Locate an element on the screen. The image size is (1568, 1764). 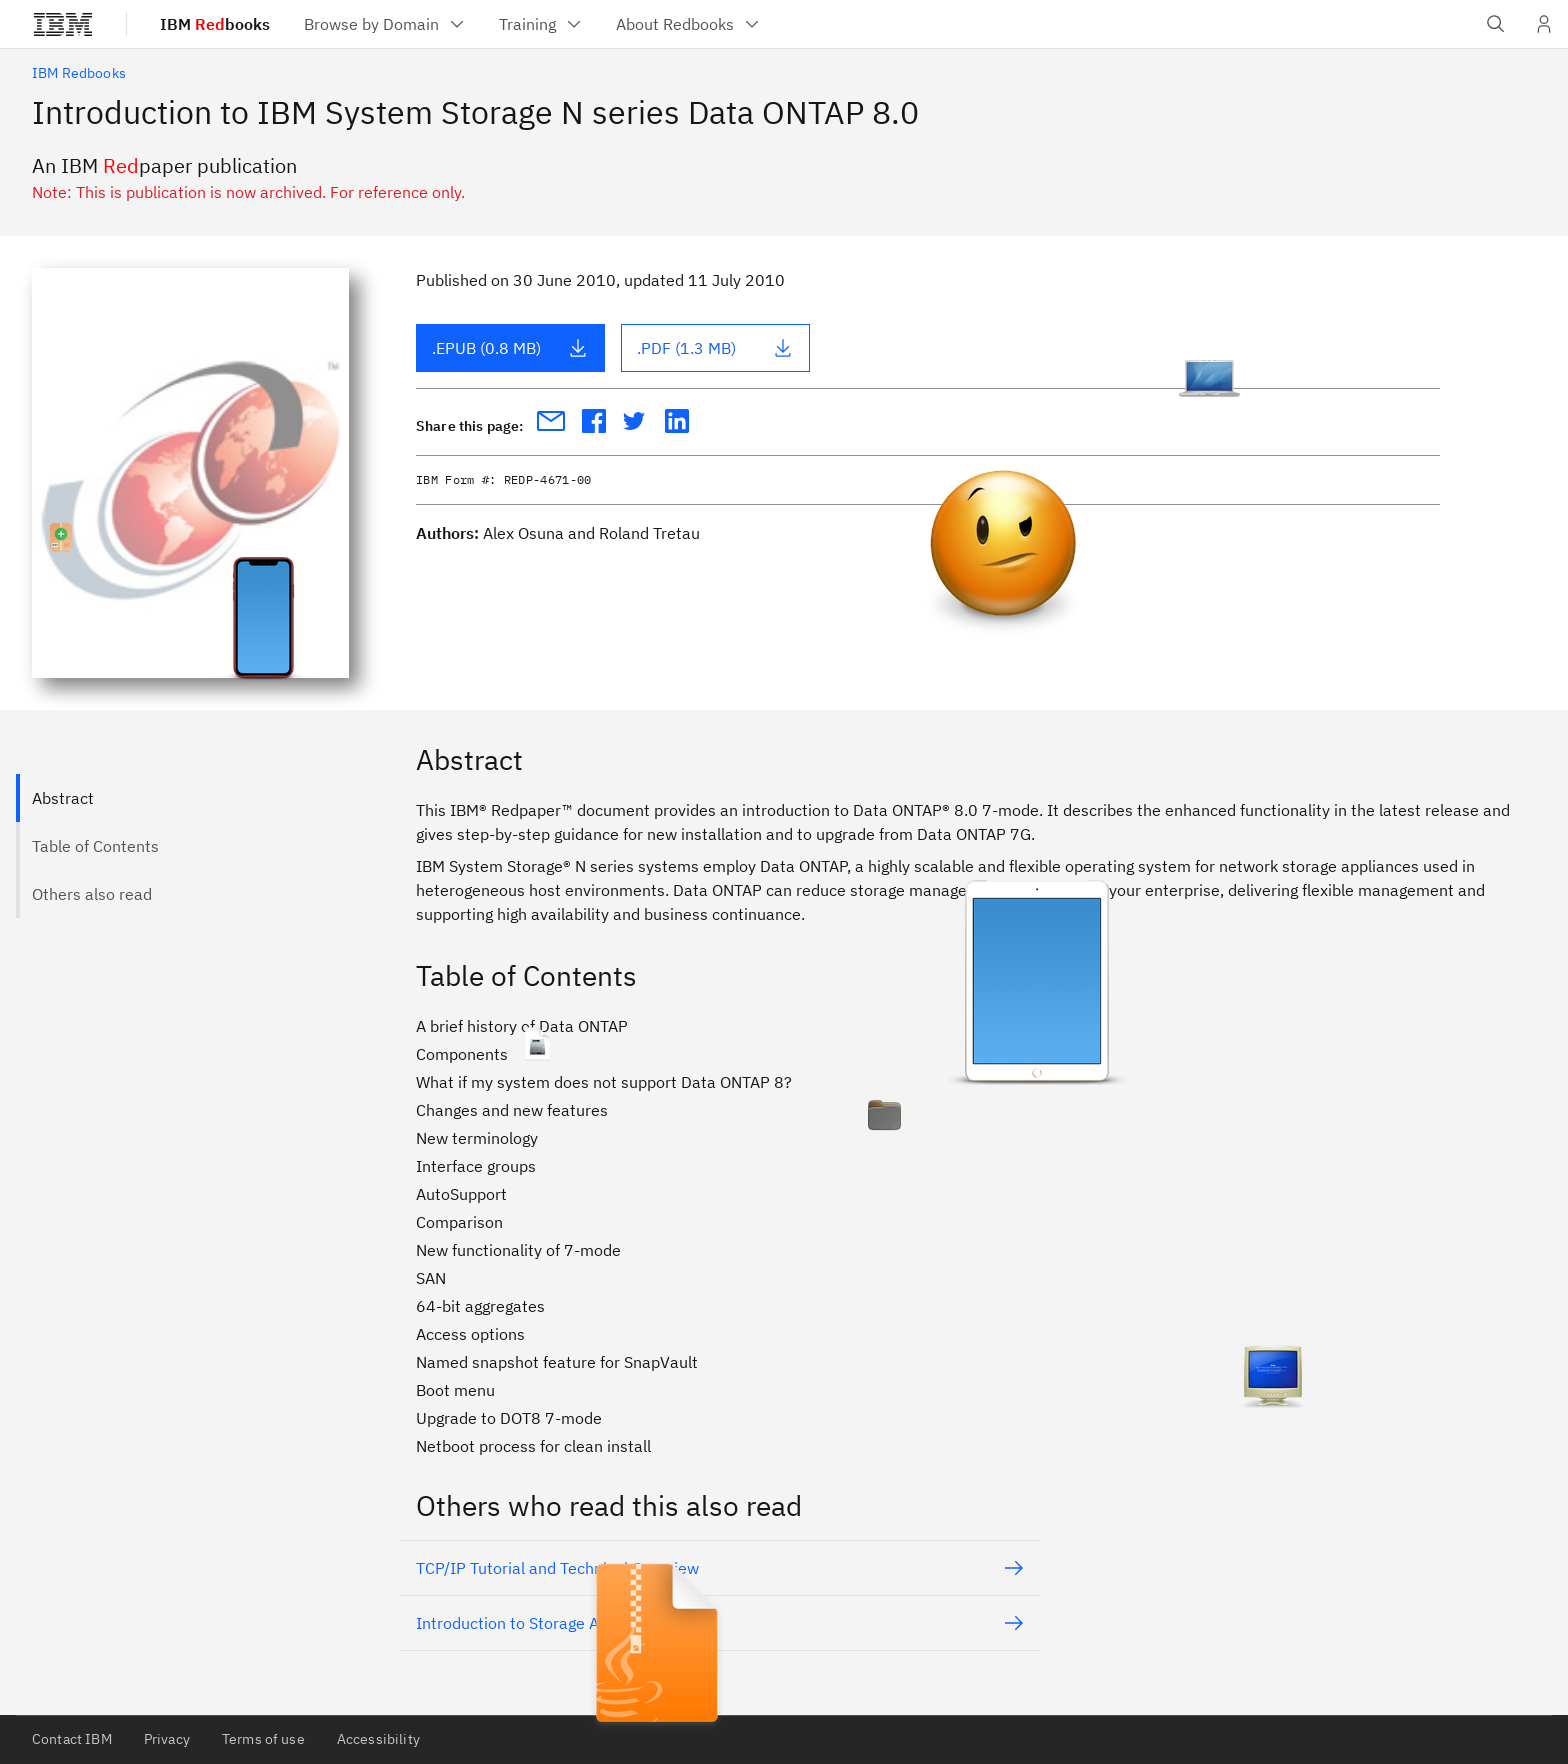
represents a macbook pro device in system settings is located at coordinates (1209, 377).